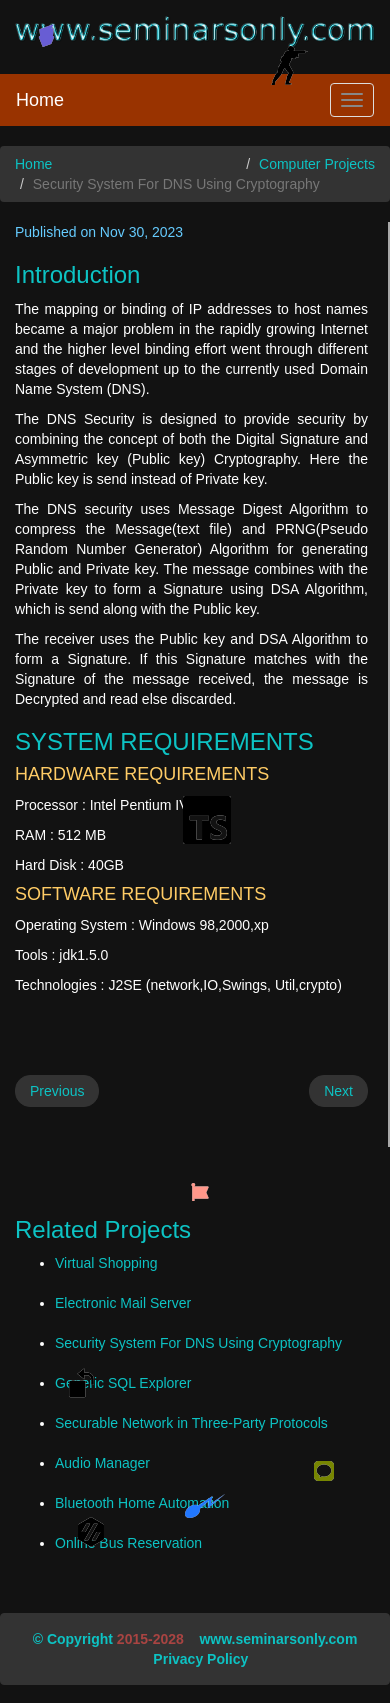 Image resolution: width=390 pixels, height=1703 pixels. Describe the element at coordinates (81, 1383) in the screenshot. I see `rotate object counterclockwise` at that location.